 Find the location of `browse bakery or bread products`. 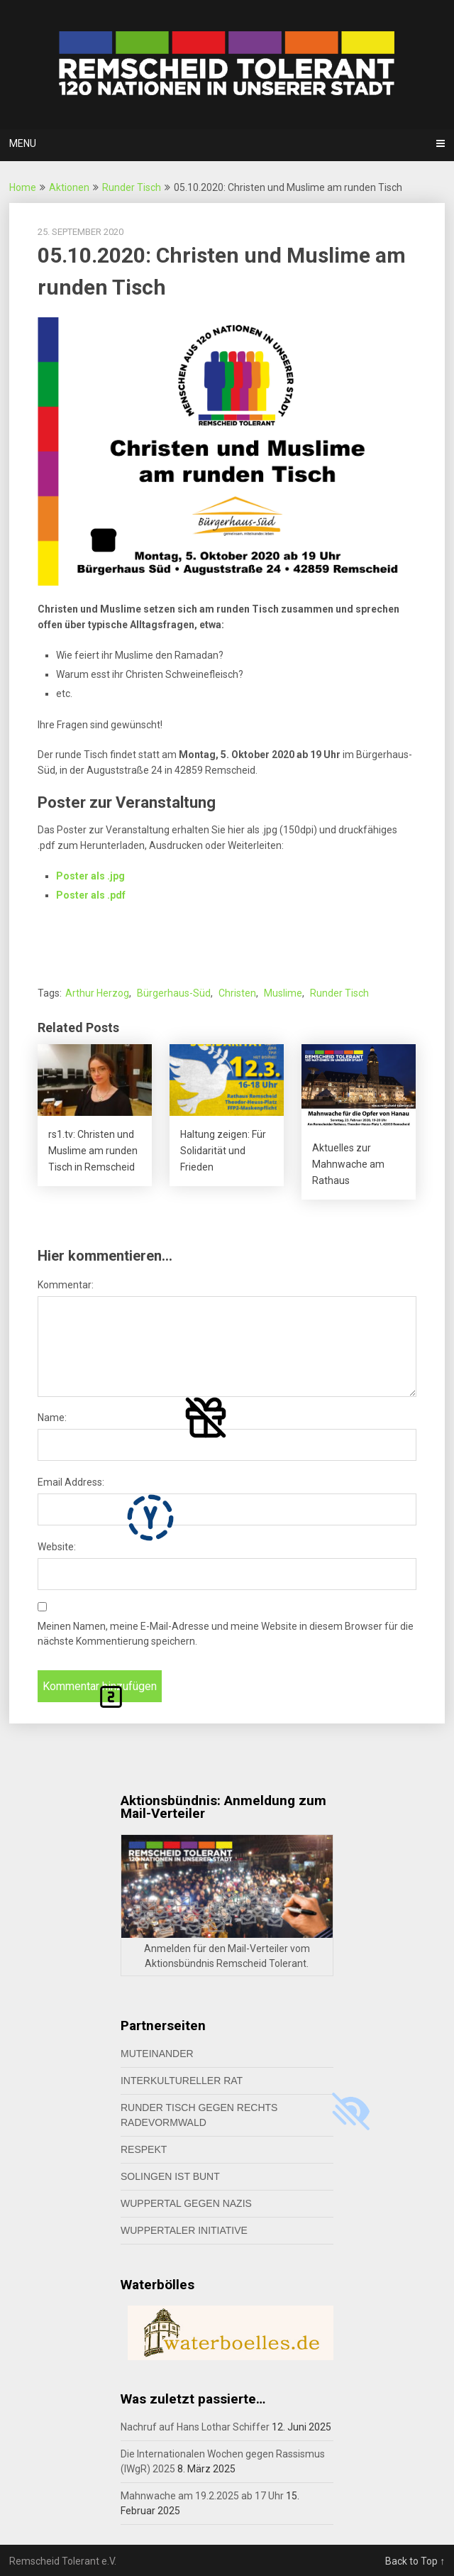

browse bakery or bread products is located at coordinates (104, 540).